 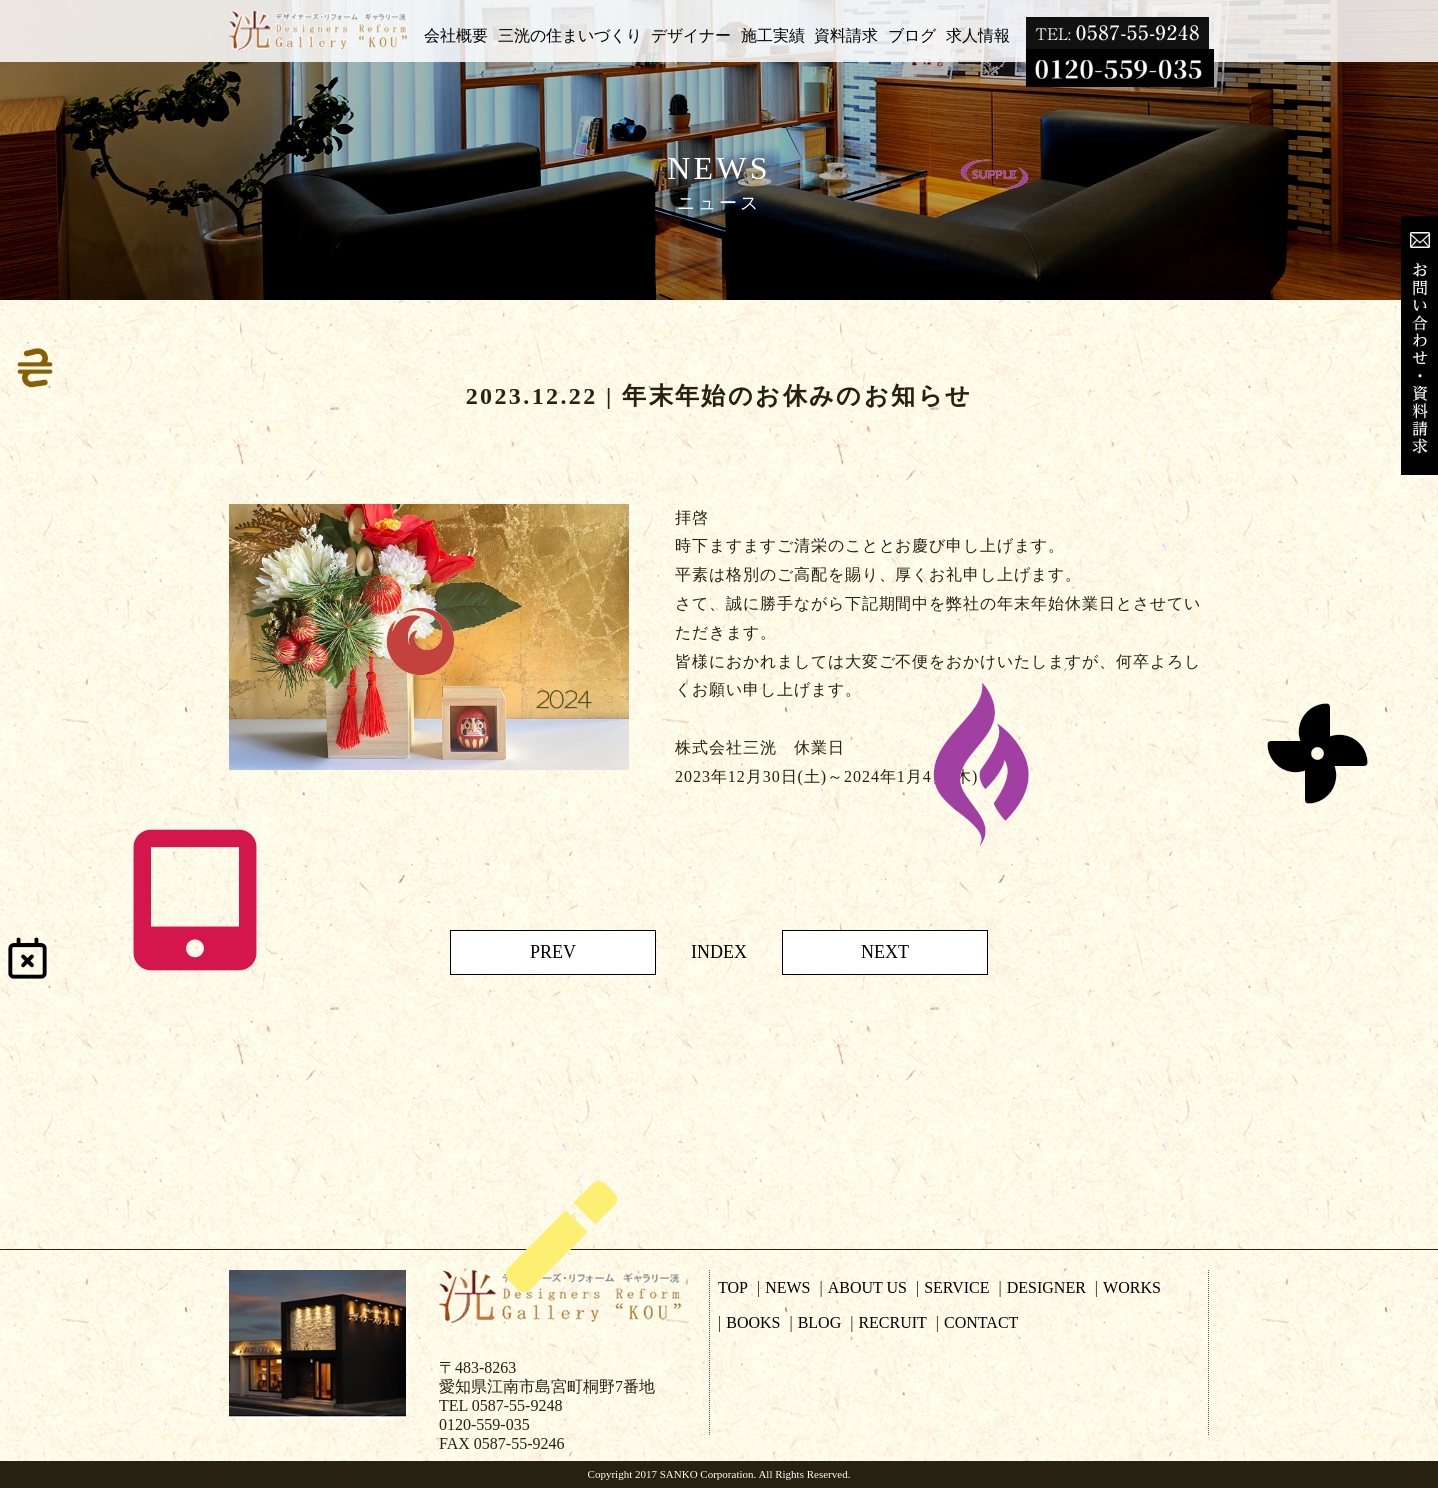 What do you see at coordinates (420, 641) in the screenshot?
I see `open Firefox browser` at bounding box center [420, 641].